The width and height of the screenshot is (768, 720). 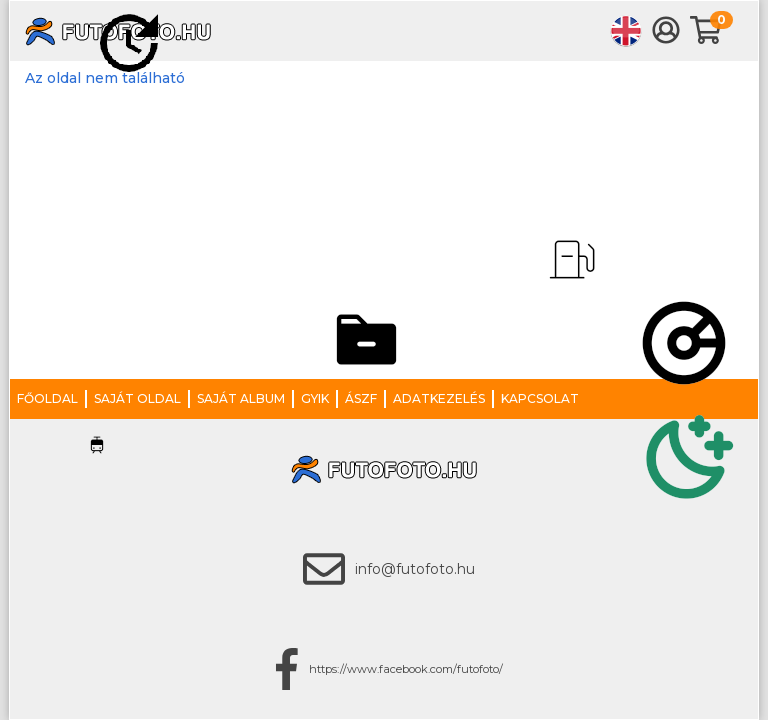 I want to click on enable dark mode or night theme, so click(x=686, y=458).